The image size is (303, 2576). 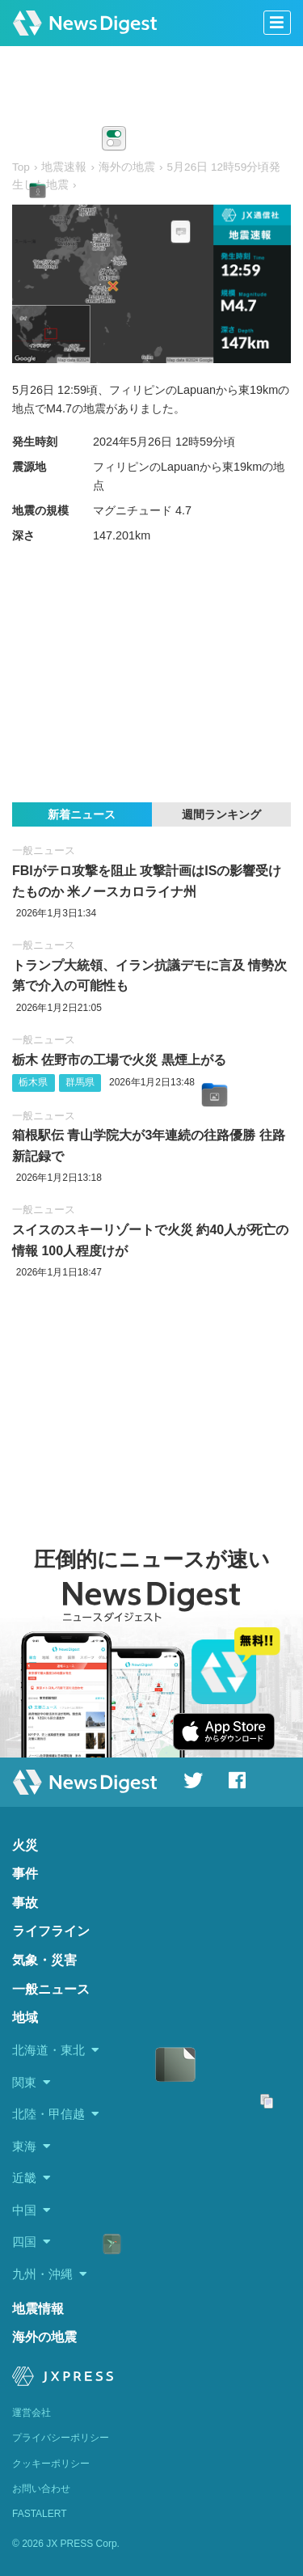 I want to click on snap application package file, so click(x=112, y=2244).